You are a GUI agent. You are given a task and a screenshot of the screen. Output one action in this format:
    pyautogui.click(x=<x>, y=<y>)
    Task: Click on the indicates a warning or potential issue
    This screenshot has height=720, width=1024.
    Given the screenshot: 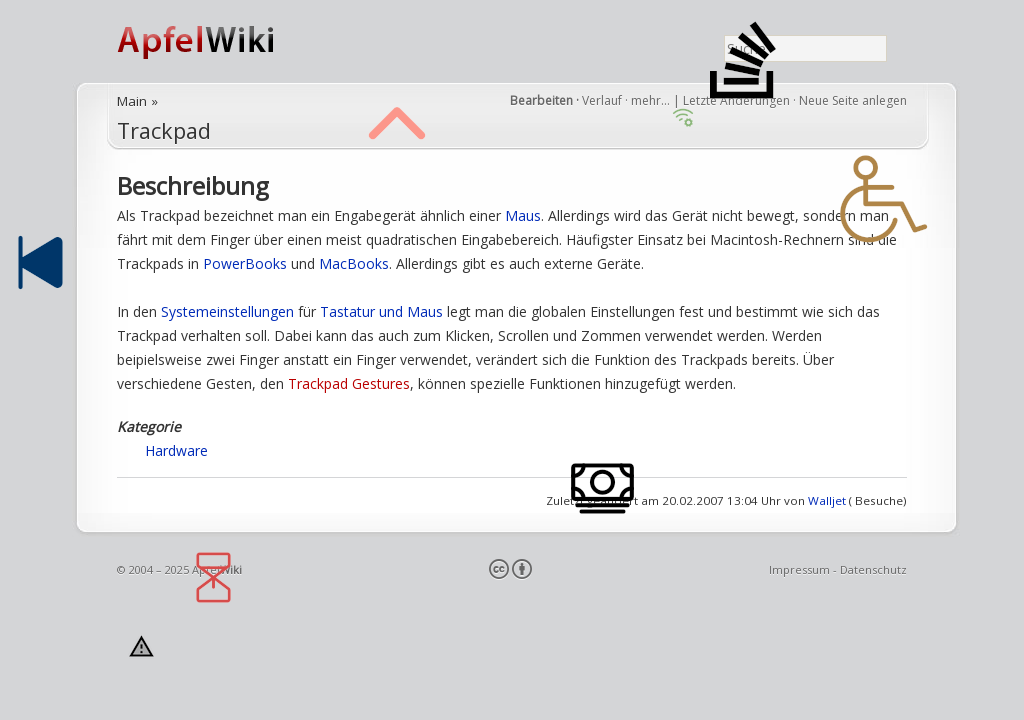 What is the action you would take?
    pyautogui.click(x=141, y=646)
    